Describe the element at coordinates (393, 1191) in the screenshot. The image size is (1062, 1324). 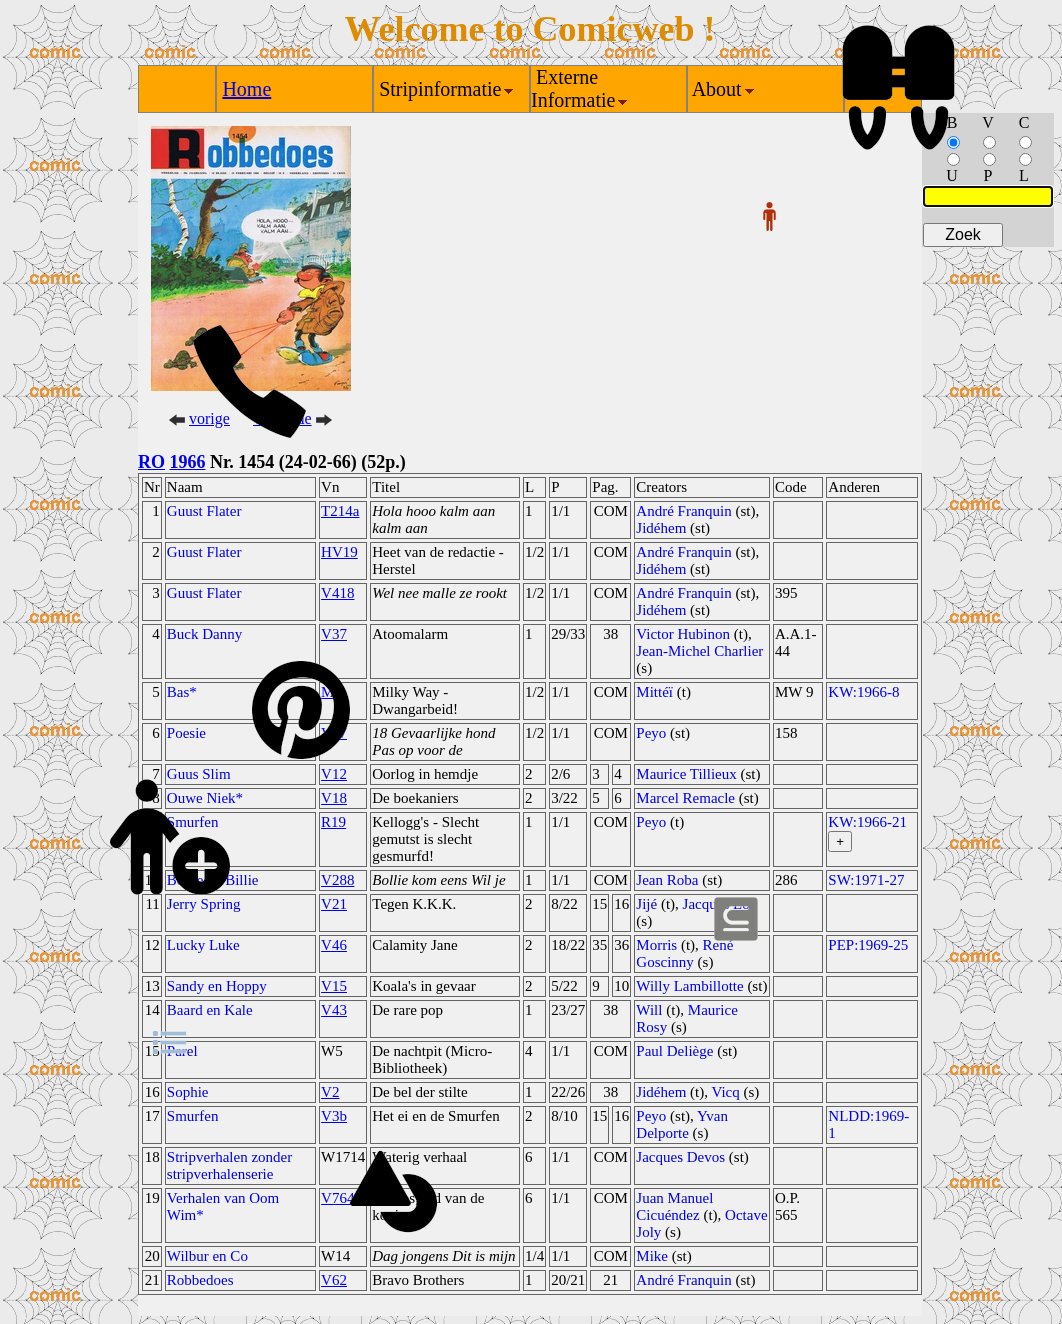
I see `access shape tools or drawing options` at that location.